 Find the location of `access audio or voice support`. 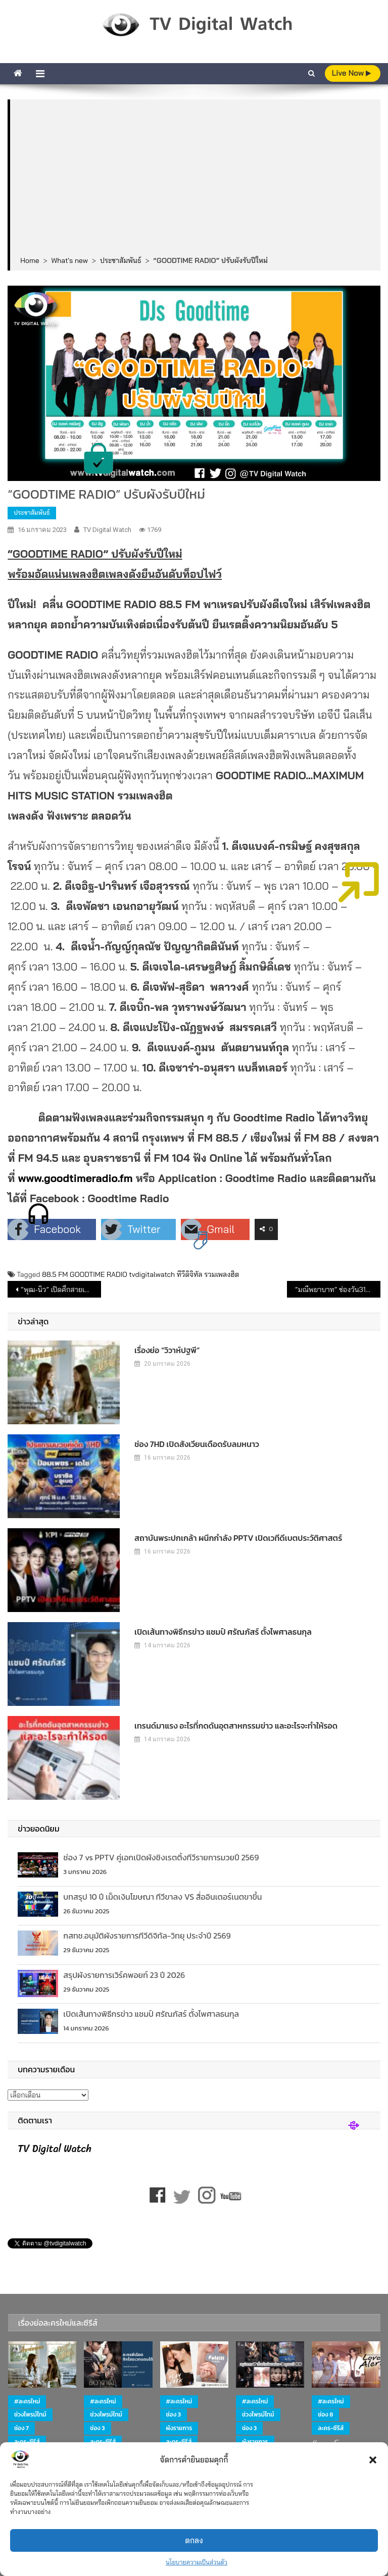

access audio or voice support is located at coordinates (38, 1215).